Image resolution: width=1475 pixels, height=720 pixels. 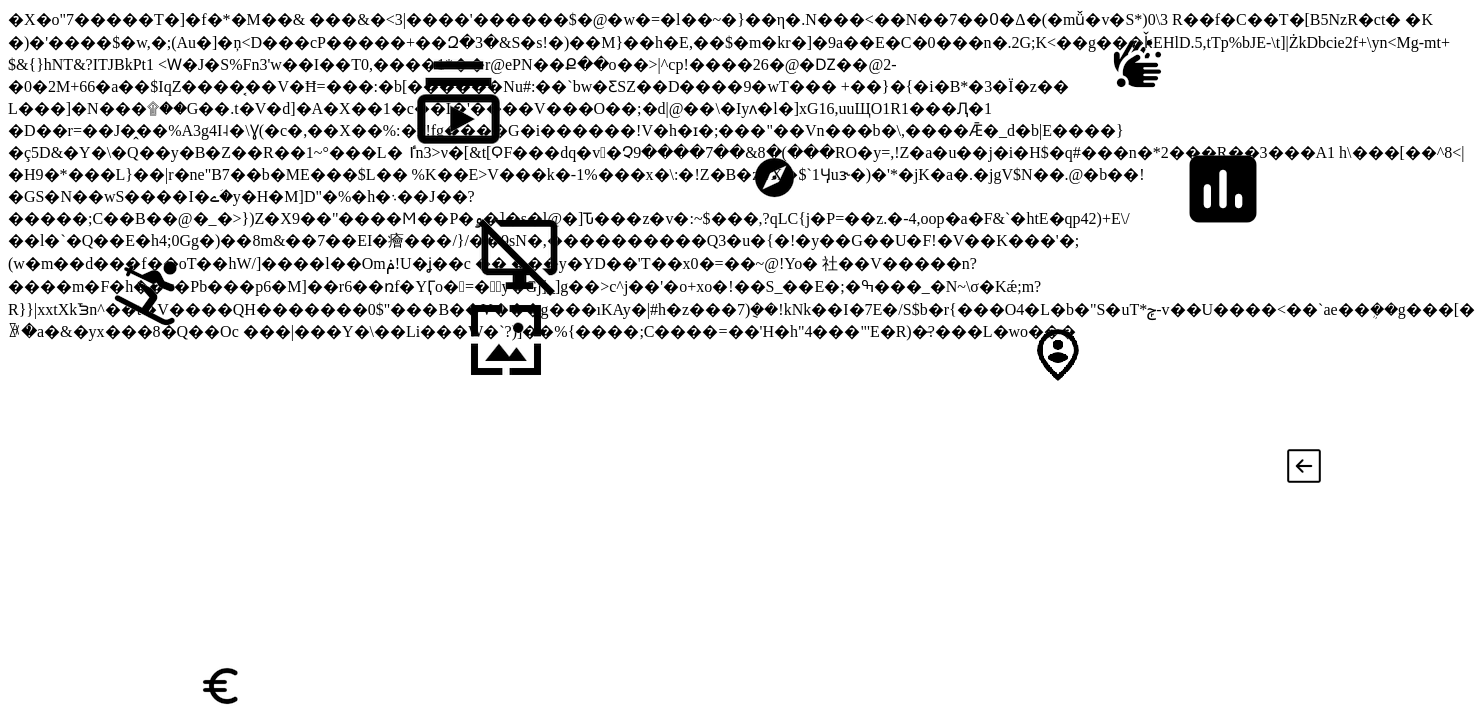 I want to click on desktop access is currently disabled, so click(x=519, y=254).